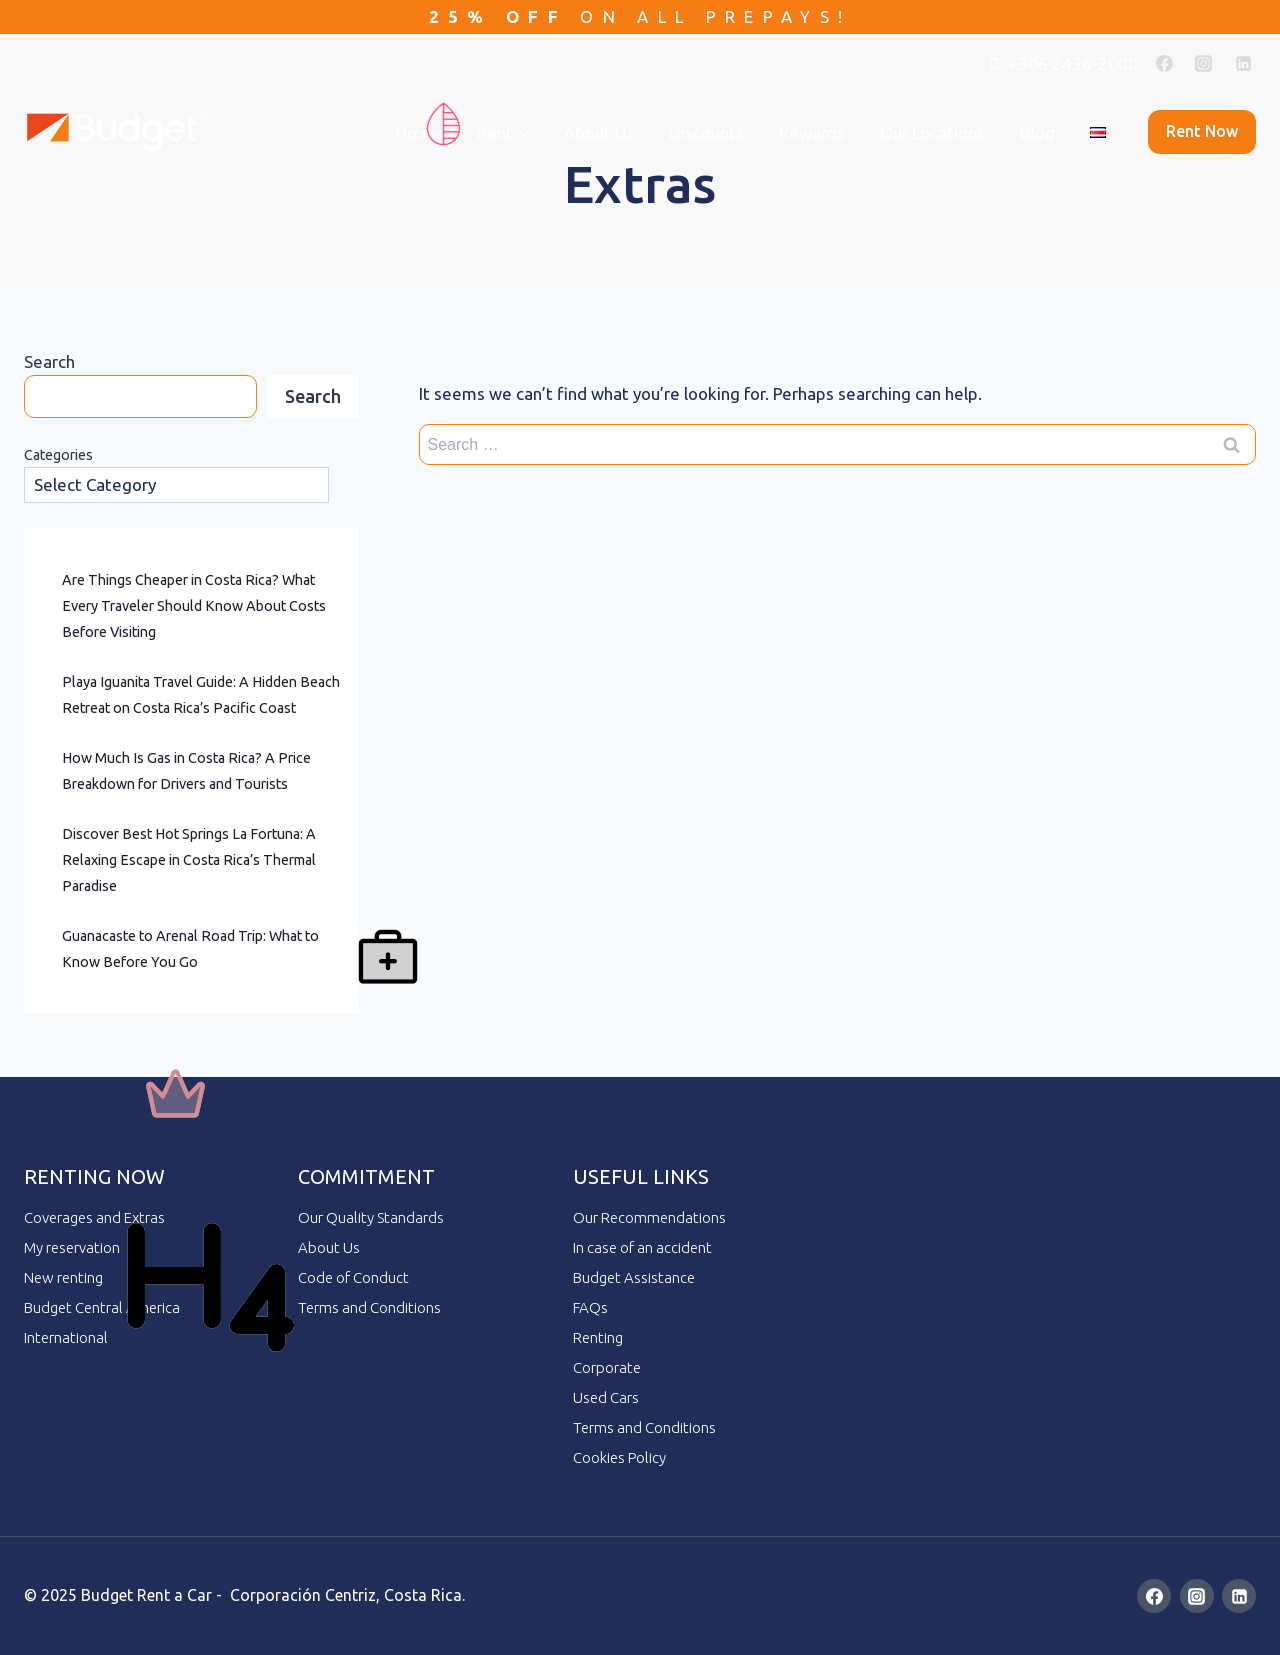 The height and width of the screenshot is (1655, 1280). I want to click on adjust color saturation or fill level, so click(443, 125).